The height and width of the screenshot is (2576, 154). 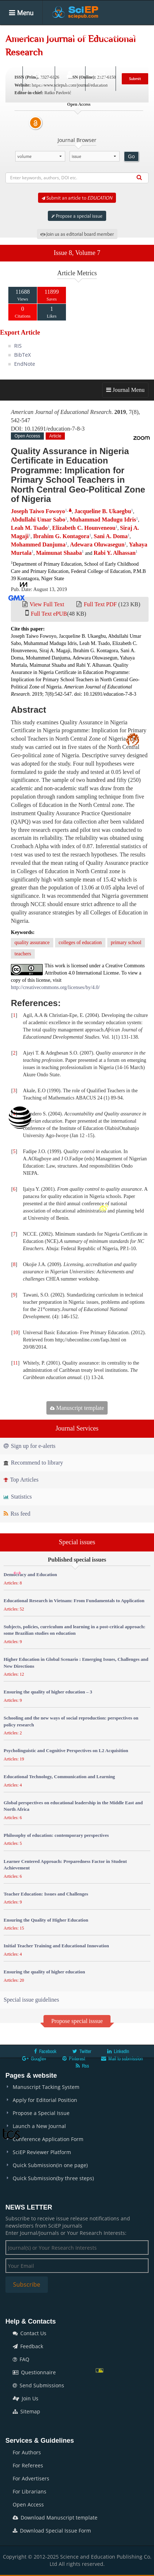 What do you see at coordinates (20, 1118) in the screenshot?
I see `AT&T company logo` at bounding box center [20, 1118].